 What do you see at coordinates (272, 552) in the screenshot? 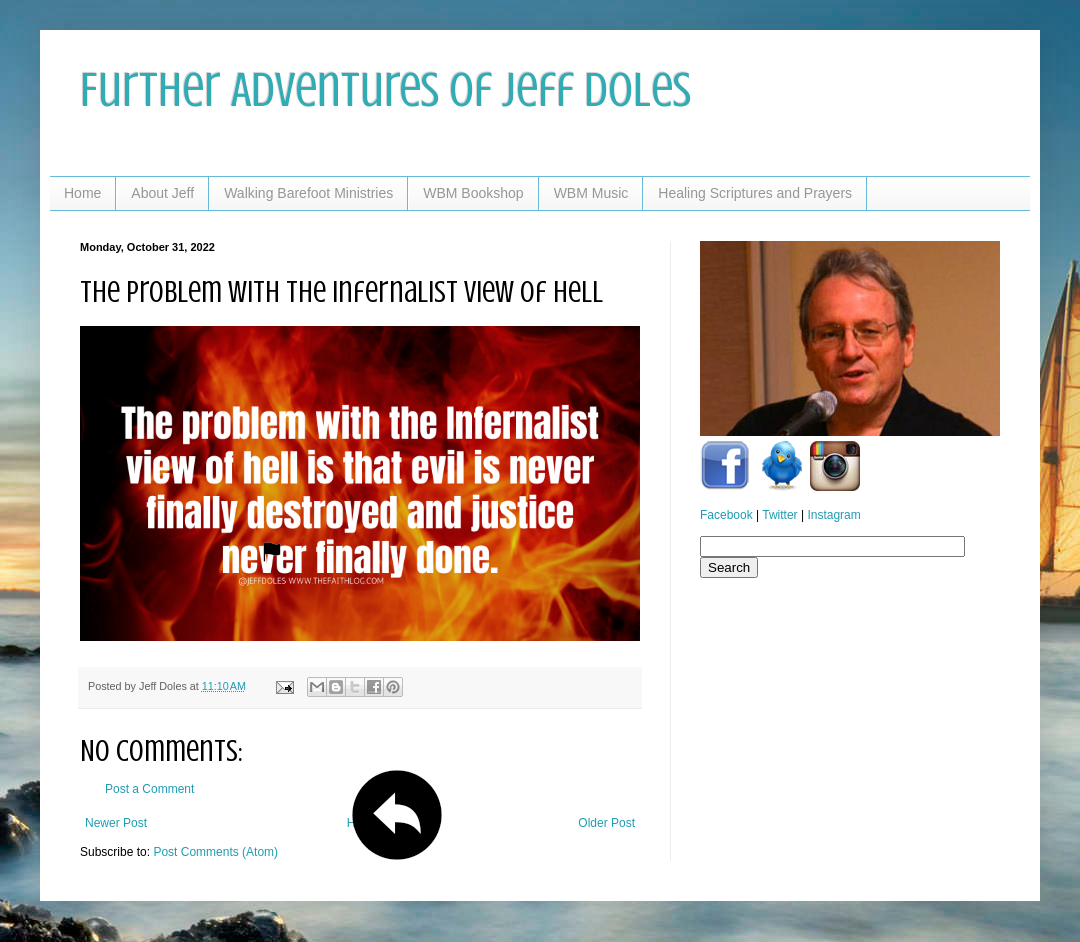
I see `flag or report content` at bounding box center [272, 552].